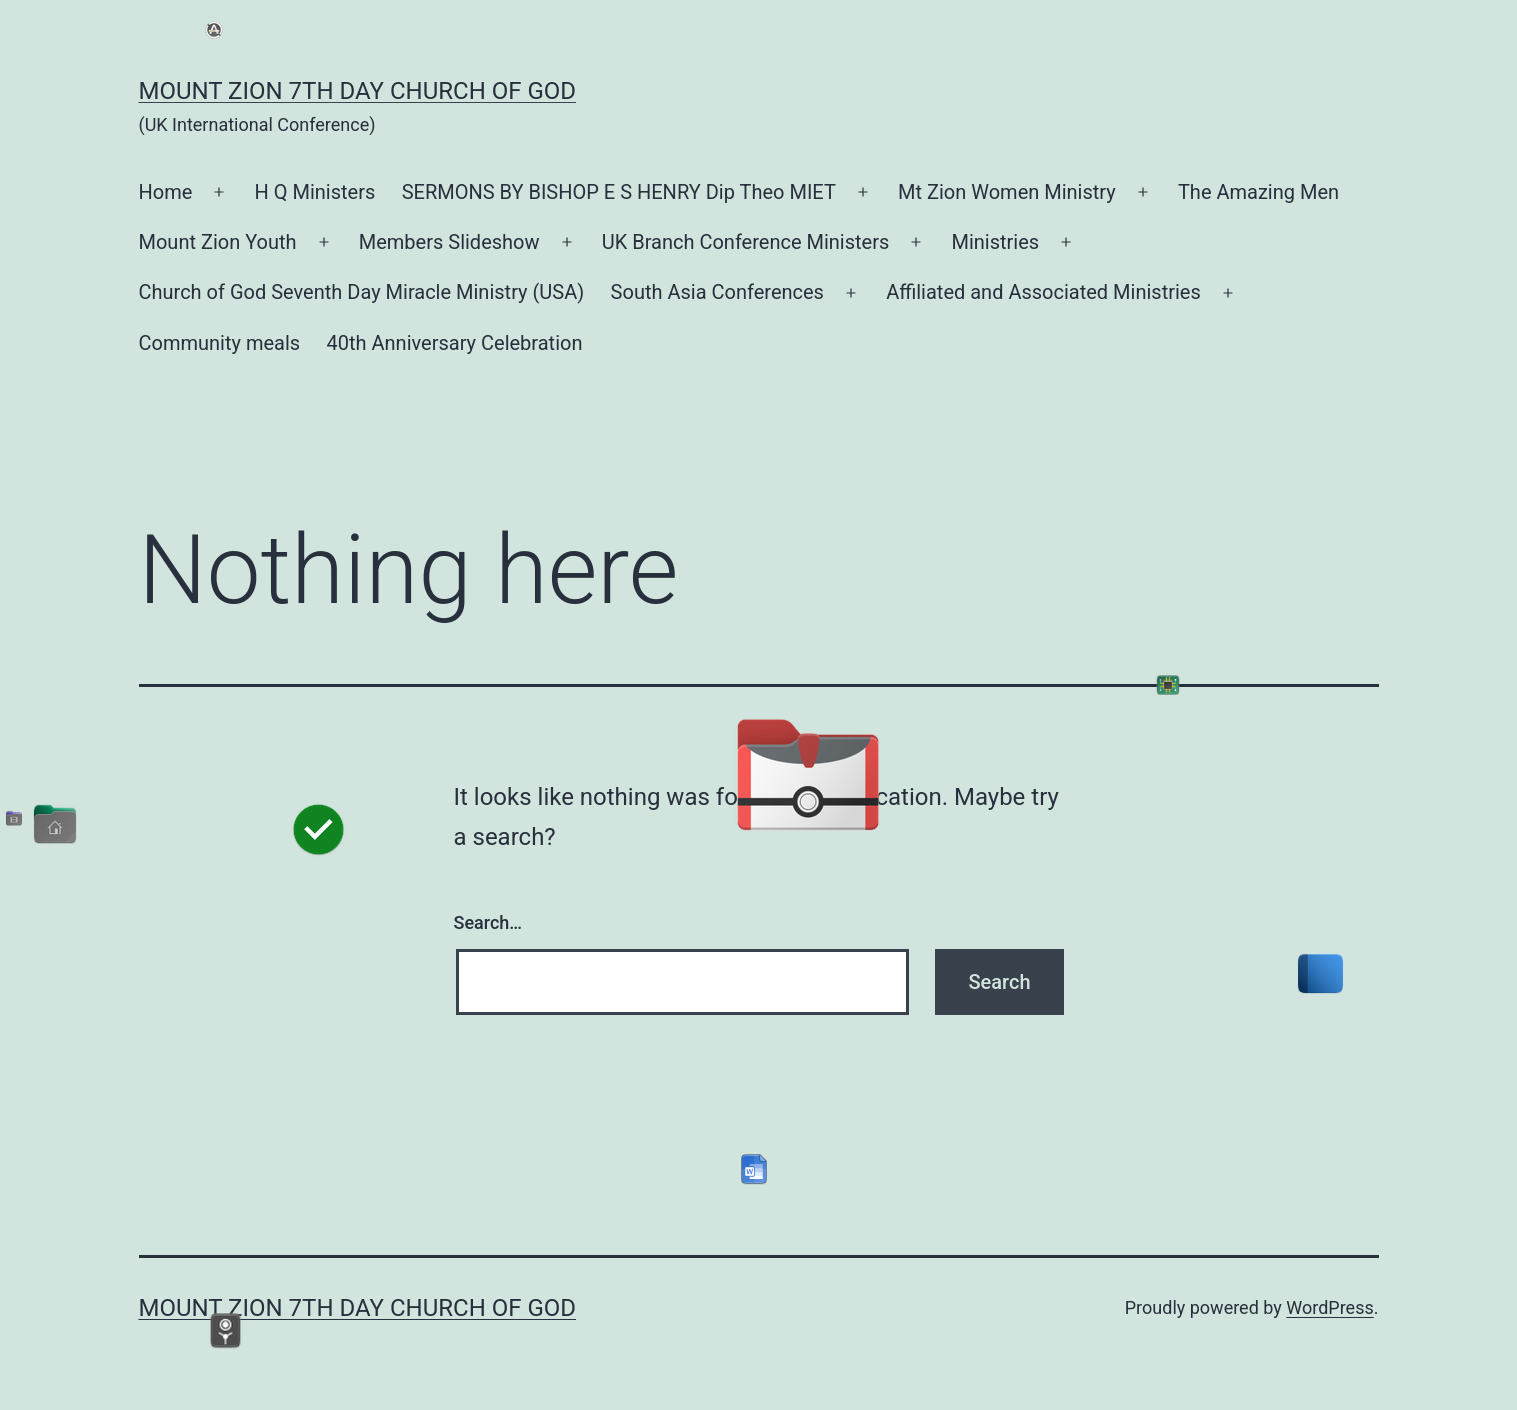 The width and height of the screenshot is (1517, 1410). What do you see at coordinates (225, 1330) in the screenshot?
I see `archive selected email messages` at bounding box center [225, 1330].